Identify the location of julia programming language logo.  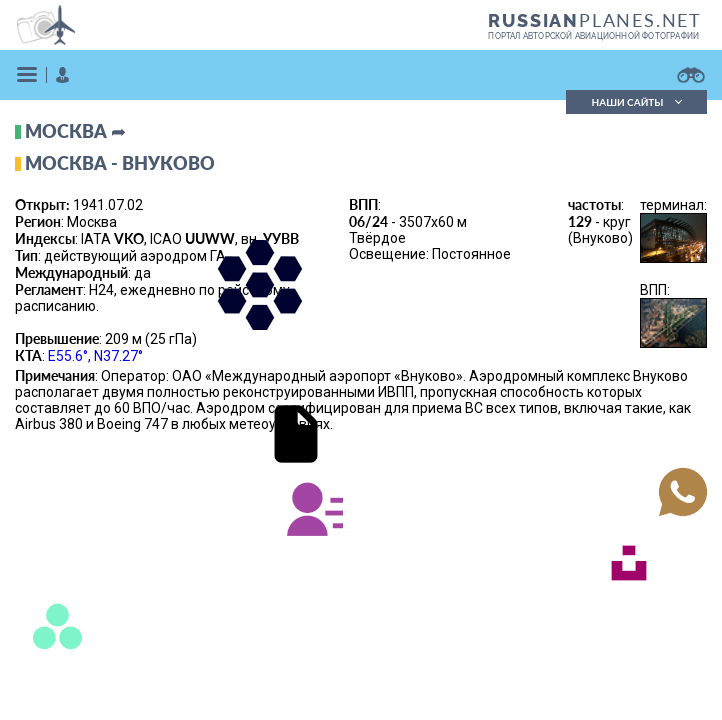
(57, 626).